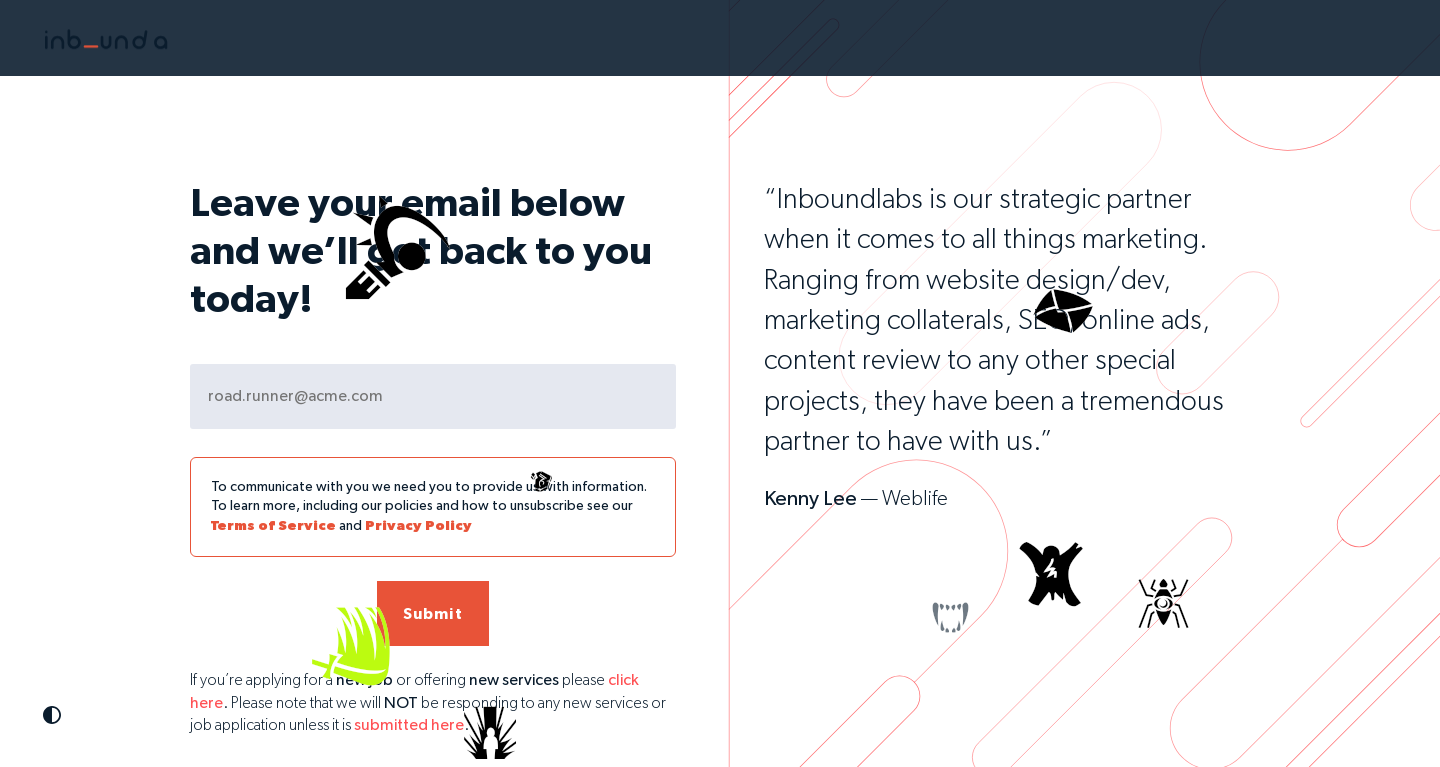 This screenshot has height=767, width=1440. What do you see at coordinates (541, 481) in the screenshot?
I see `indicates a corrupted or damaged file` at bounding box center [541, 481].